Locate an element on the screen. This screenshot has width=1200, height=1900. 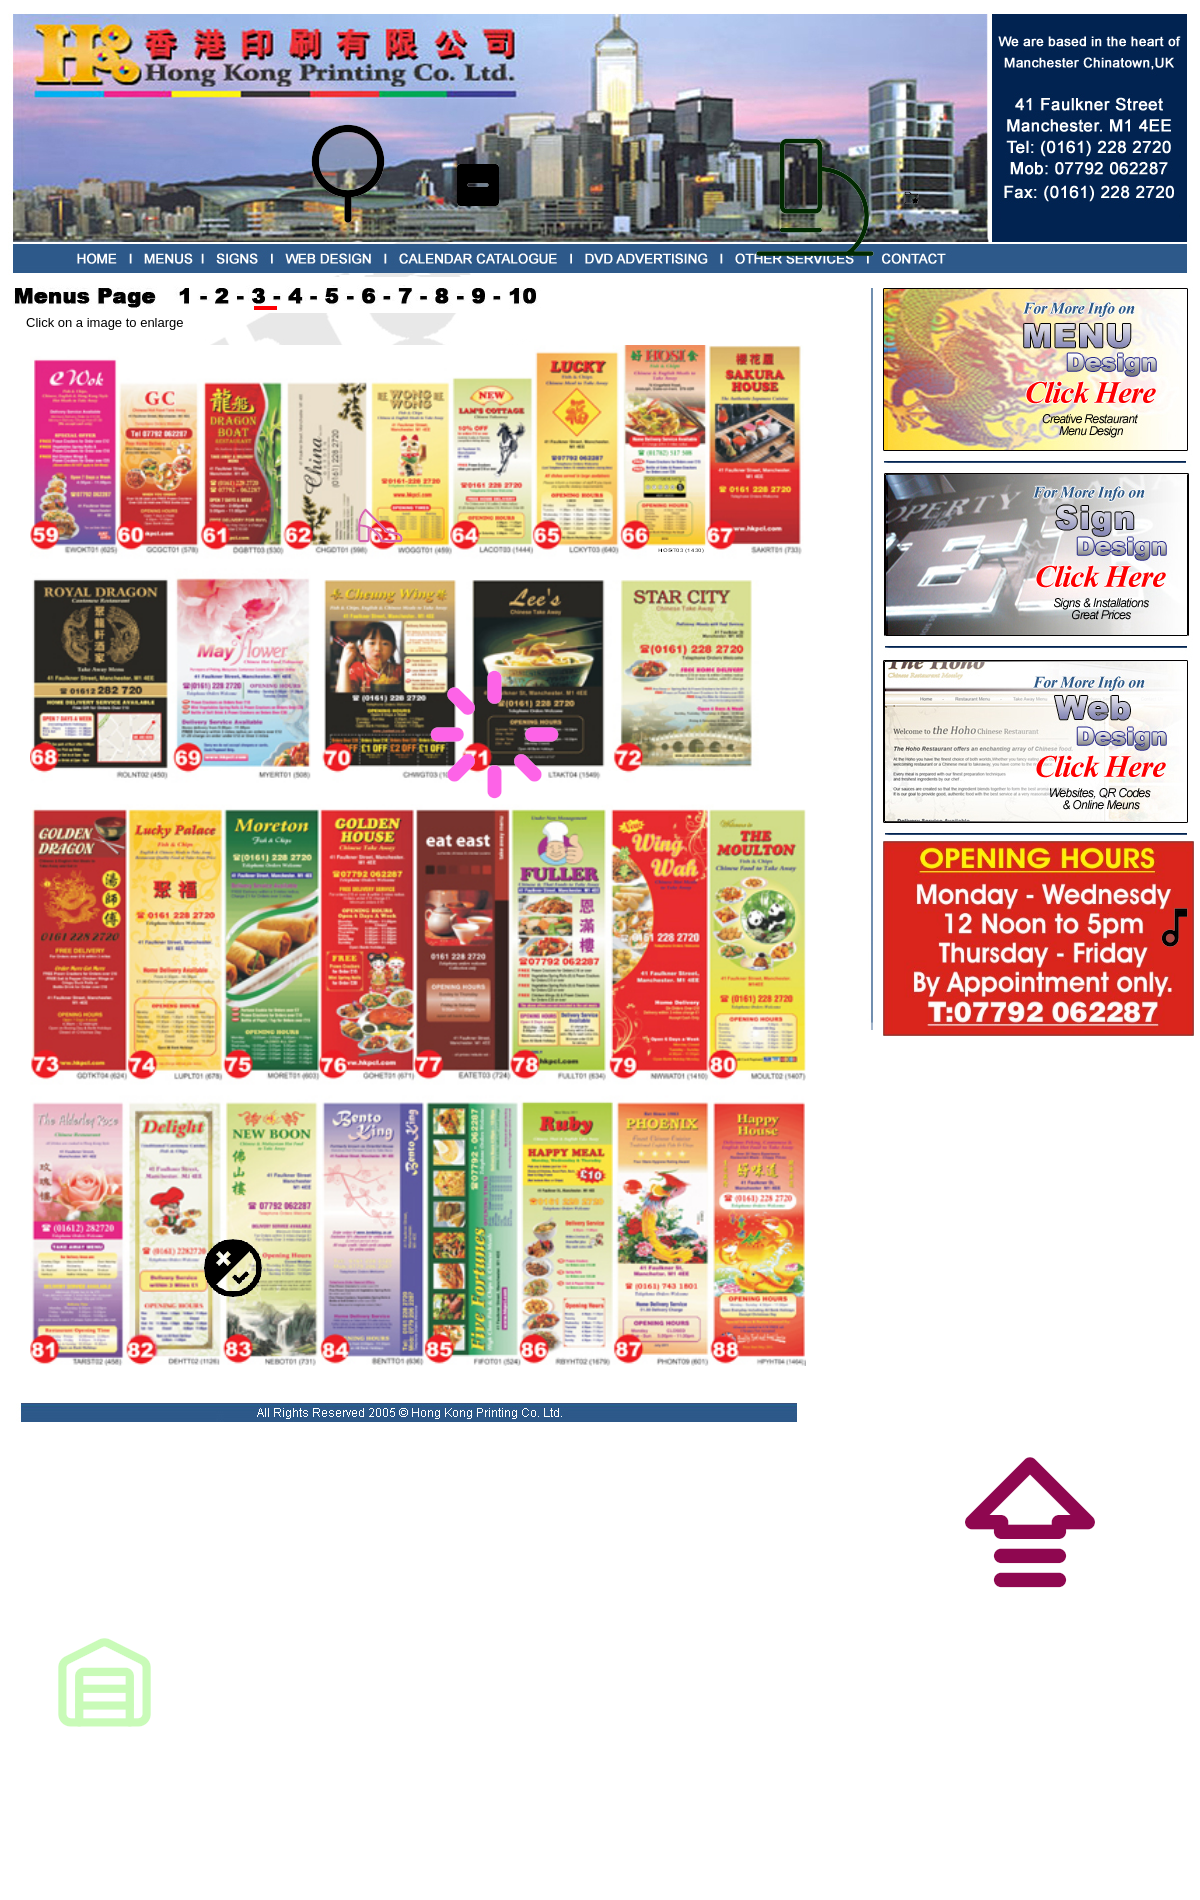
upload multiple files is located at coordinates (1030, 1527).